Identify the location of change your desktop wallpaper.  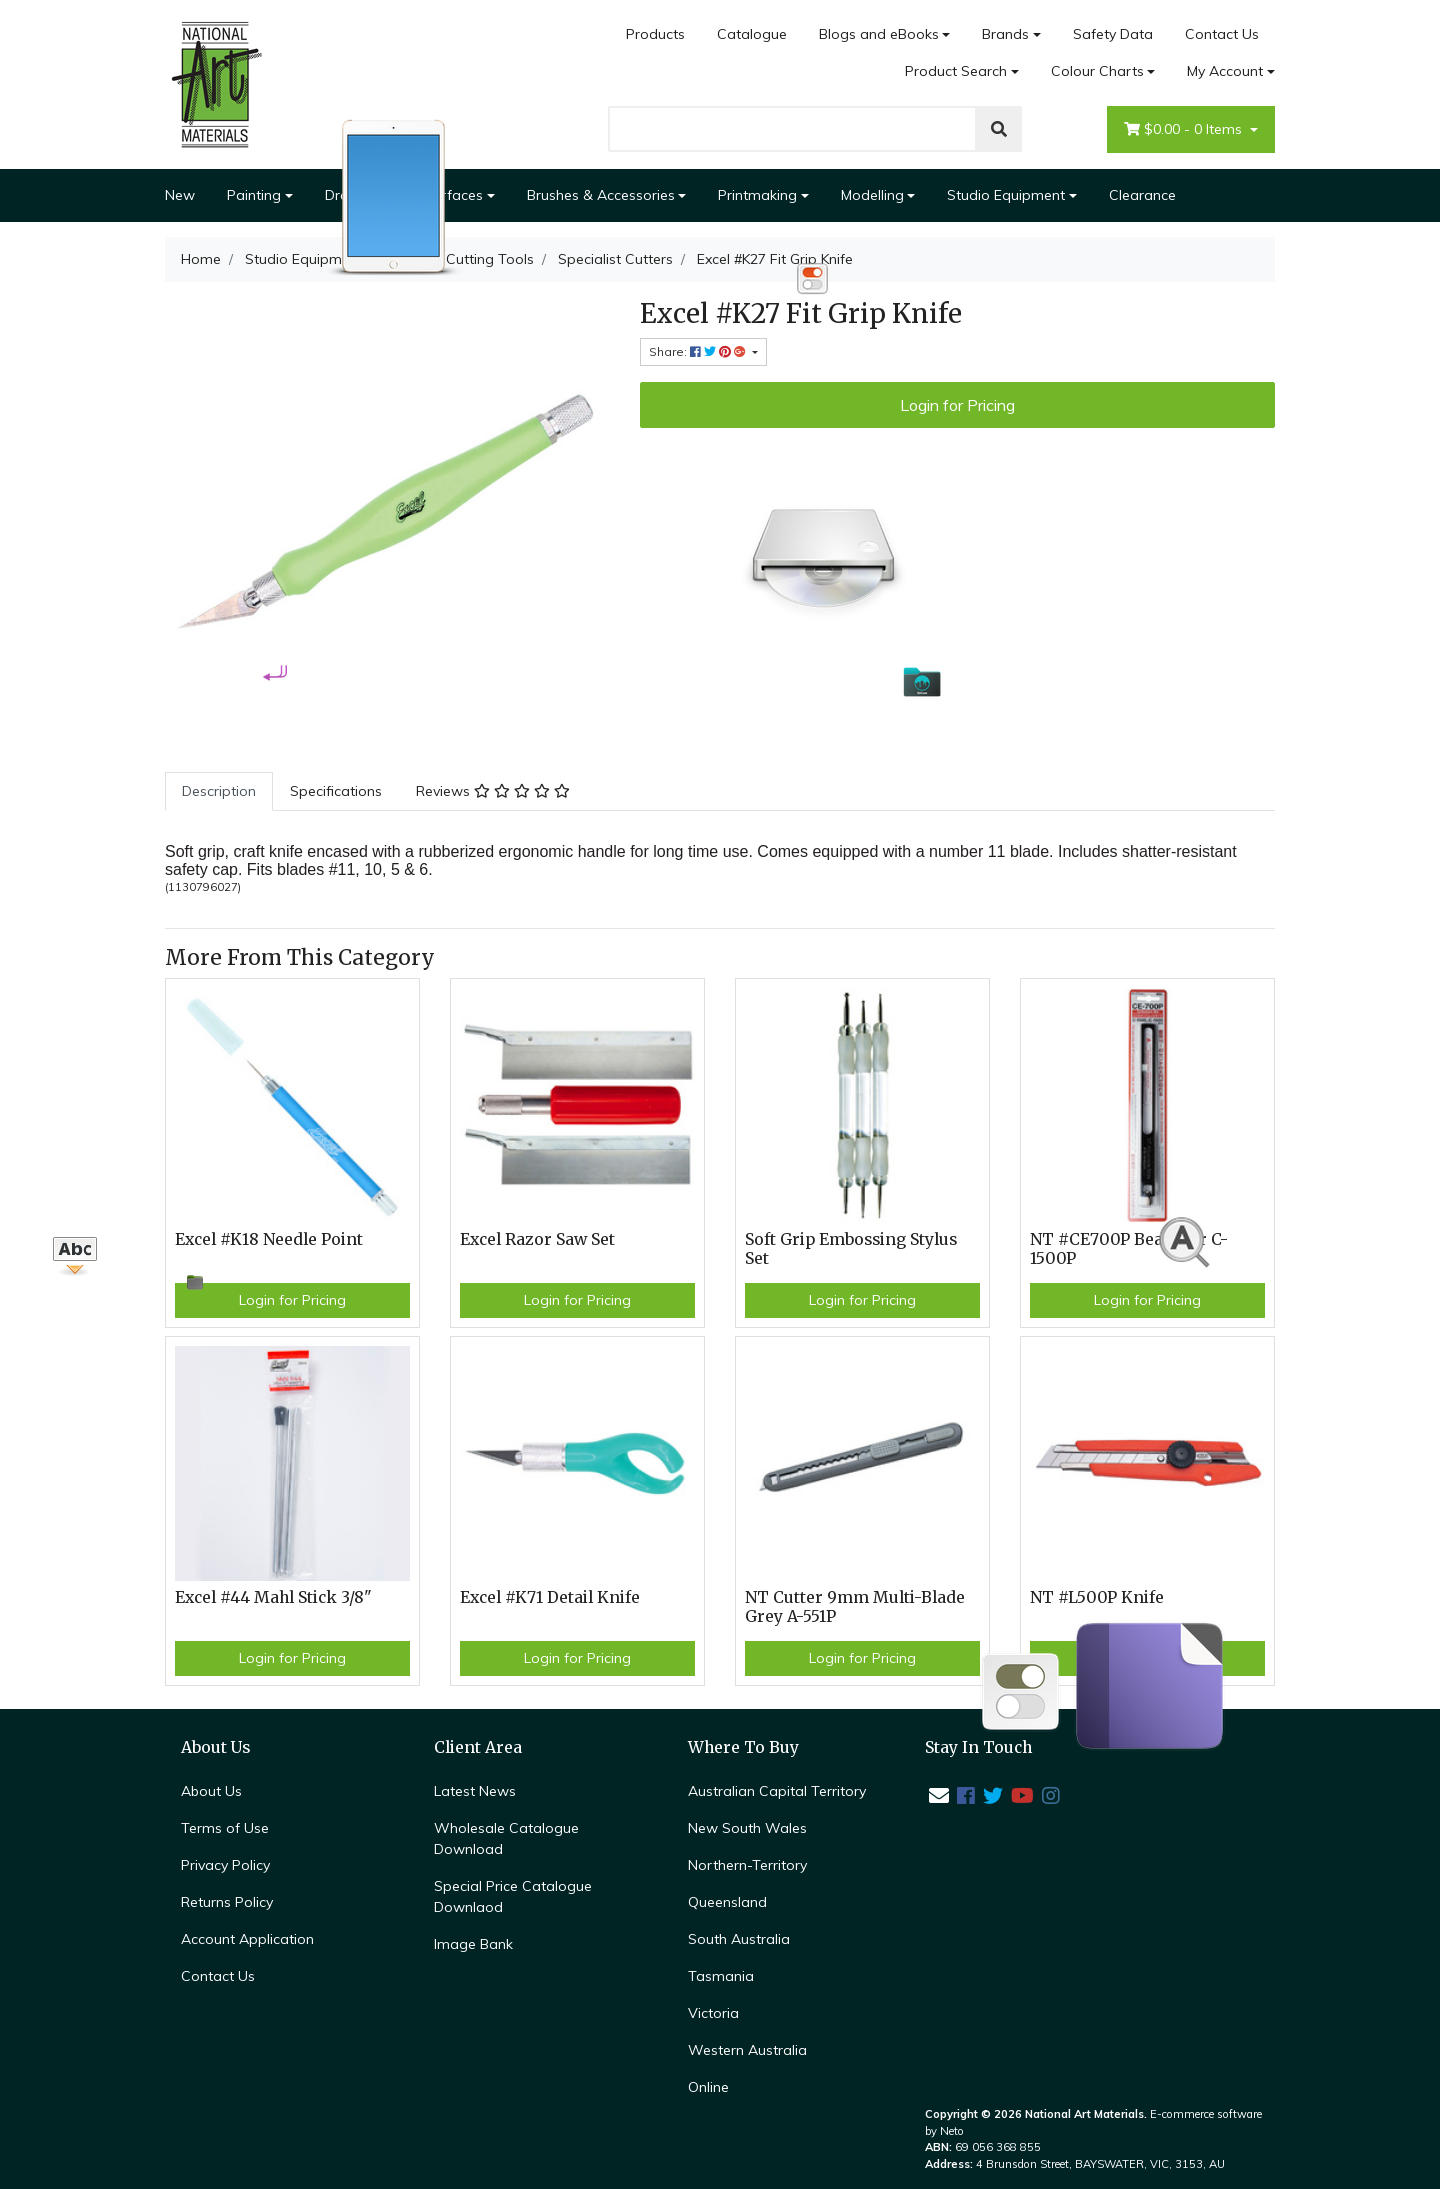
(1149, 1680).